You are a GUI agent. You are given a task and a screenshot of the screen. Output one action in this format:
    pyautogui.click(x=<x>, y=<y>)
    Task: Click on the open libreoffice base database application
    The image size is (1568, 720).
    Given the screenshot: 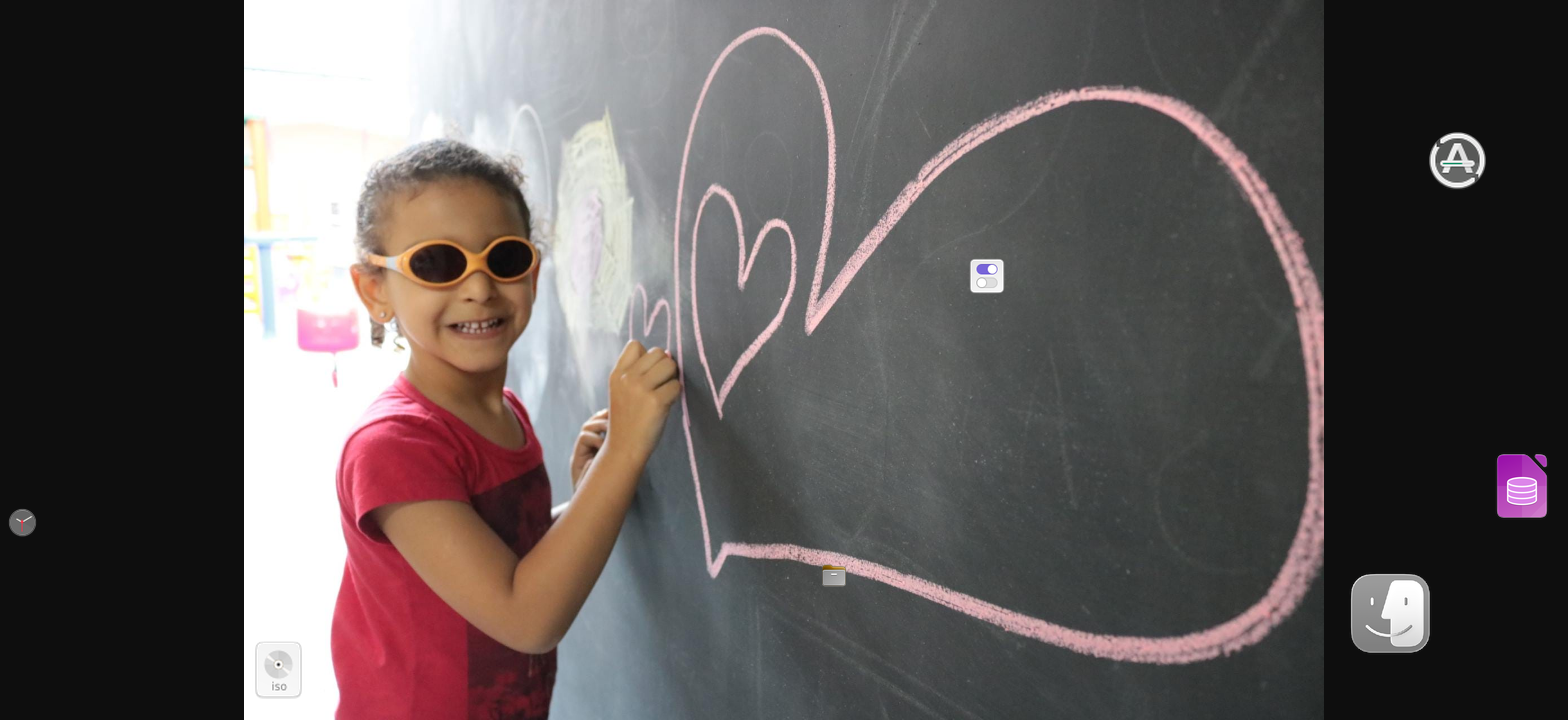 What is the action you would take?
    pyautogui.click(x=1522, y=486)
    